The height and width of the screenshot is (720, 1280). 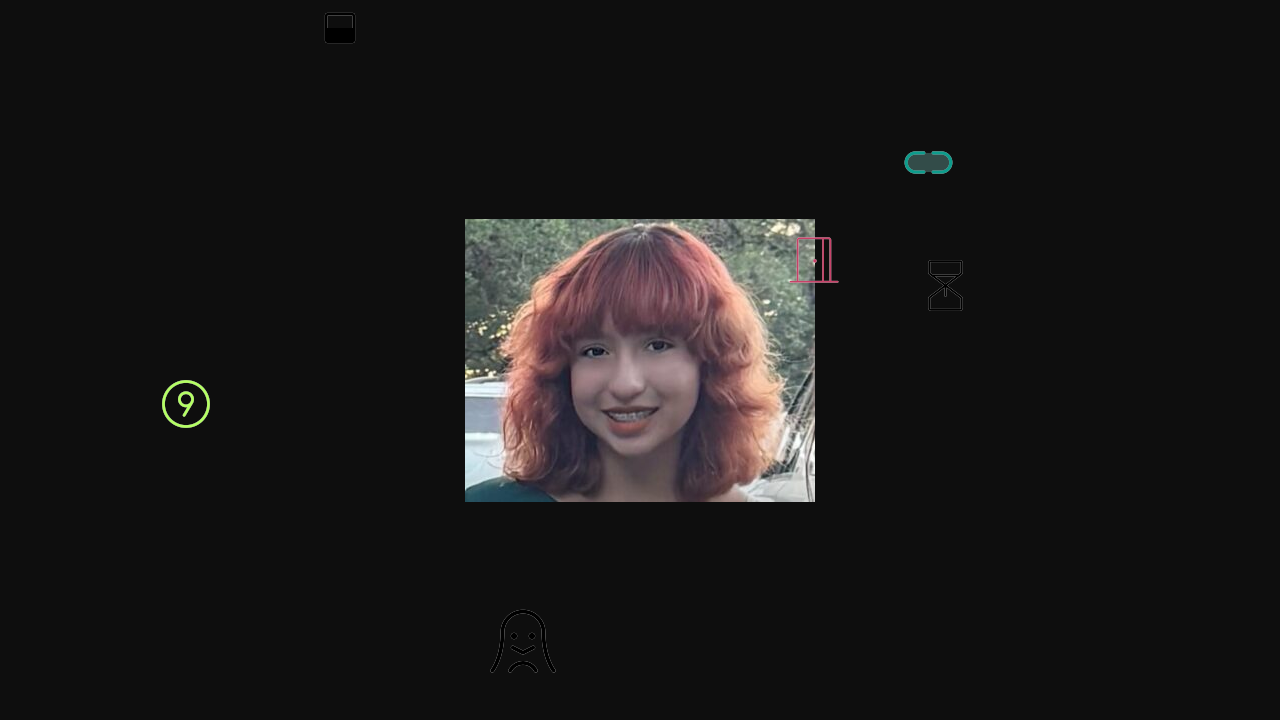 I want to click on indicates nine items or notifications, so click(x=186, y=404).